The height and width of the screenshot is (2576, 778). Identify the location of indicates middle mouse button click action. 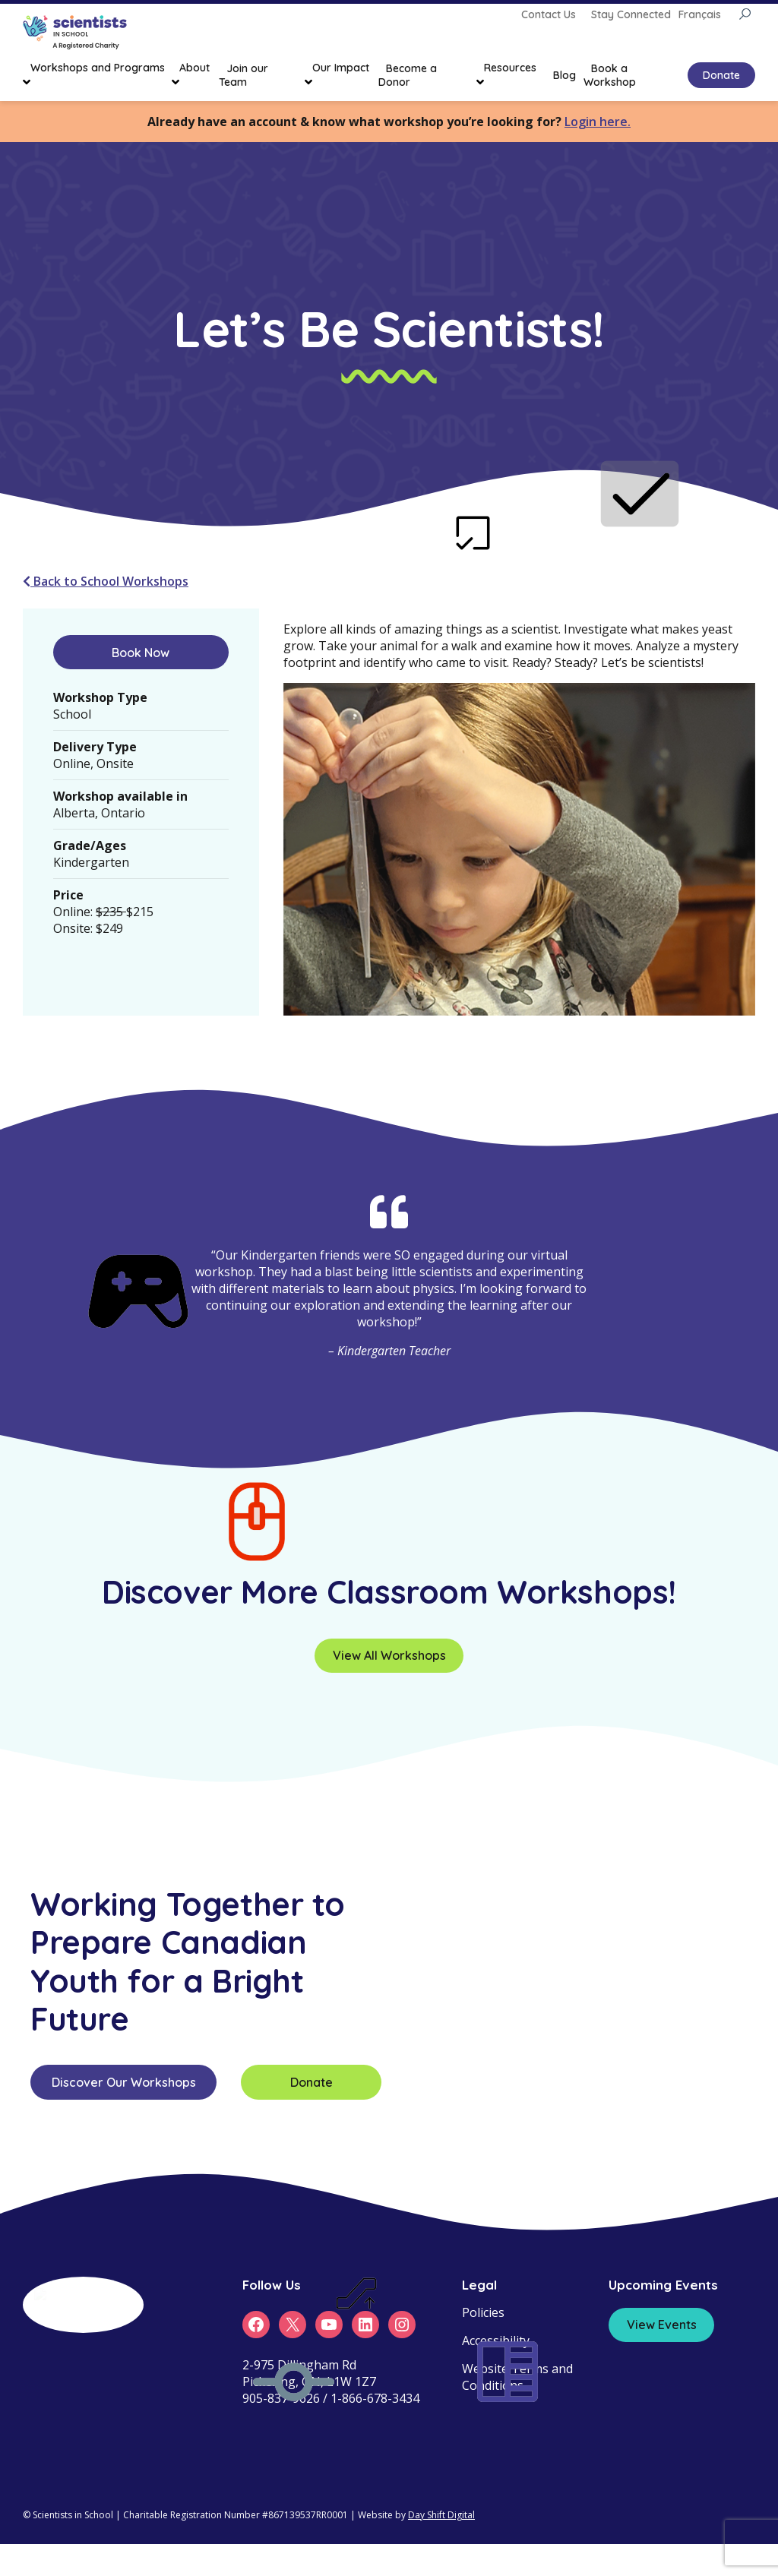
(257, 1522).